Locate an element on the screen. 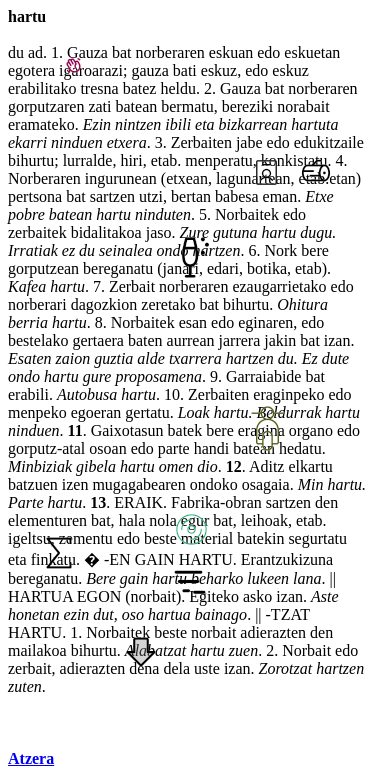 The image size is (375, 776). calculate sum or total is located at coordinates (59, 553).